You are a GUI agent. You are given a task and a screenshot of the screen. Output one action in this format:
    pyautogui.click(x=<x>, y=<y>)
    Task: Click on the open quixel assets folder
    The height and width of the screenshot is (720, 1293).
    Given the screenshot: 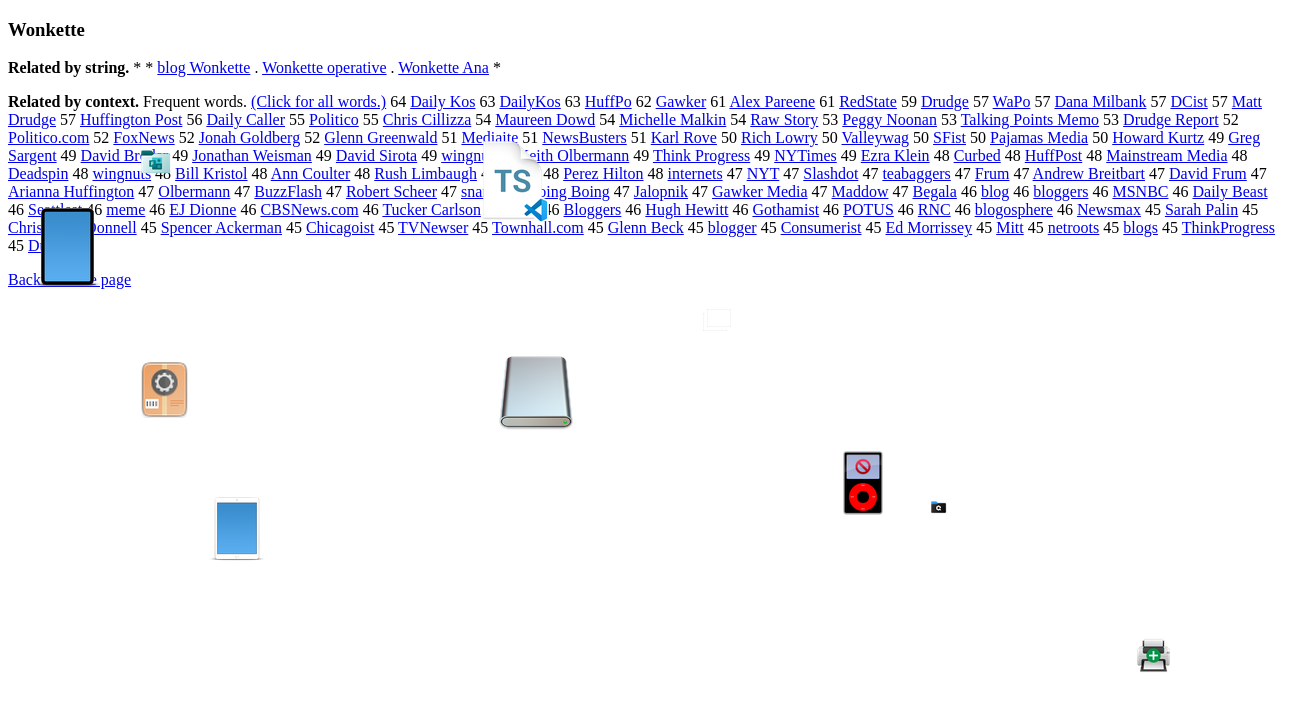 What is the action you would take?
    pyautogui.click(x=938, y=507)
    